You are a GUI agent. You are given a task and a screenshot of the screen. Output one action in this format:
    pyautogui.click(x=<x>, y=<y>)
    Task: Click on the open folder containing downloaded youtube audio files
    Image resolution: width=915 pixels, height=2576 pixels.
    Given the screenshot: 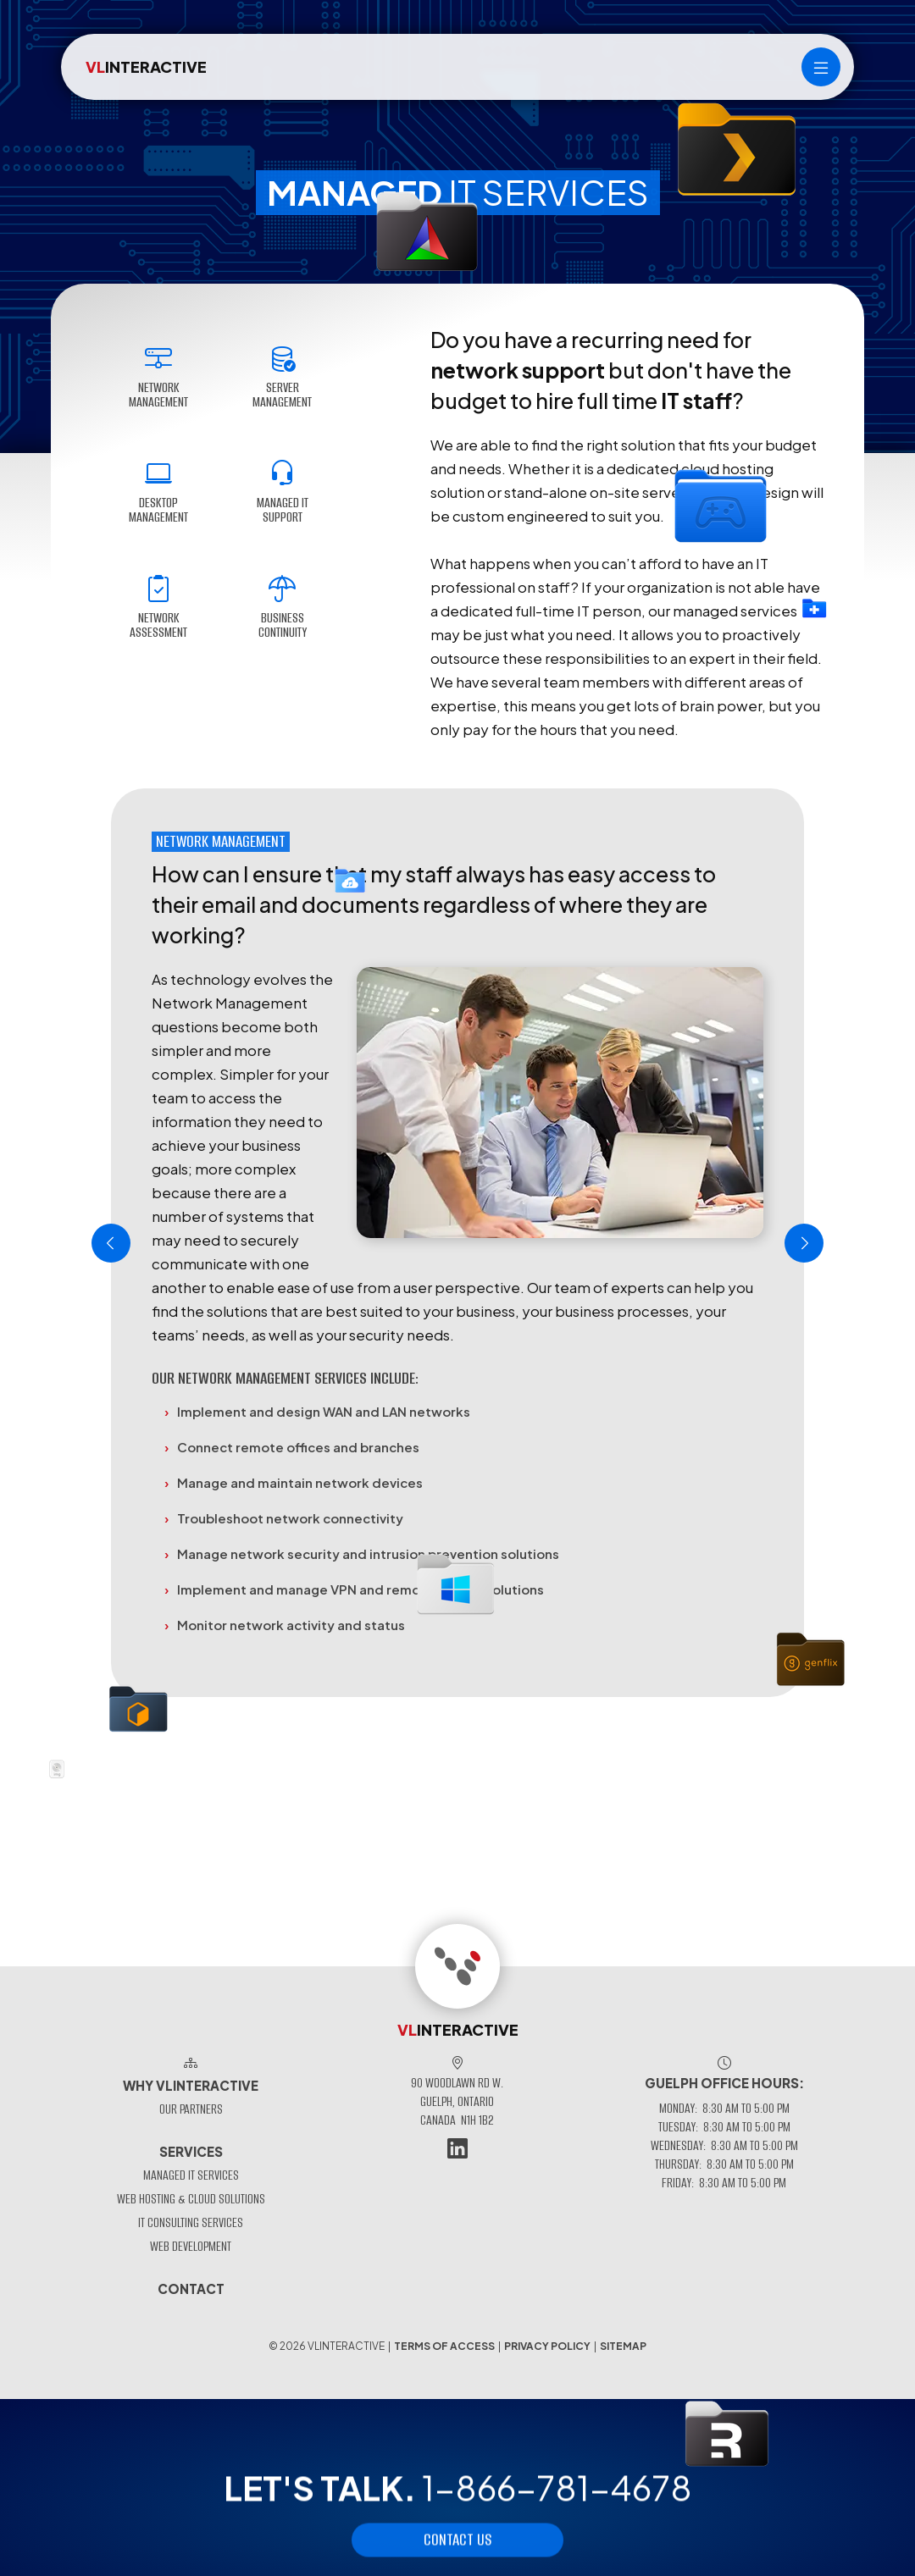 What is the action you would take?
    pyautogui.click(x=350, y=882)
    